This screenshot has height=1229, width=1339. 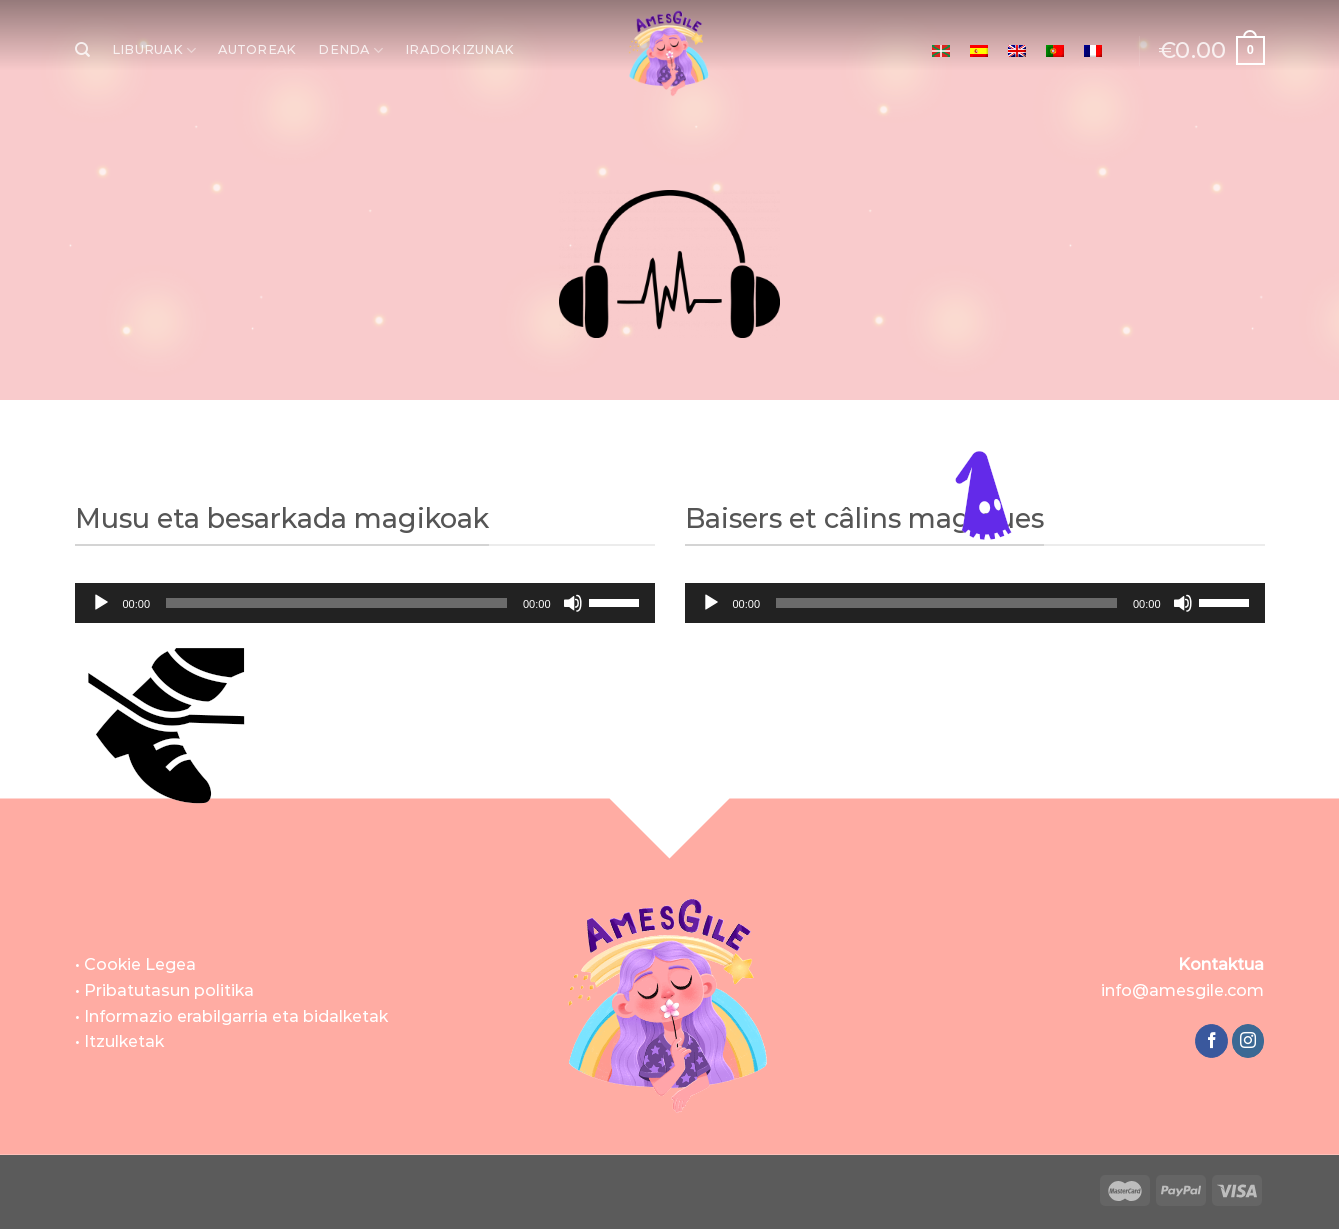 I want to click on select cultist character class, so click(x=983, y=495).